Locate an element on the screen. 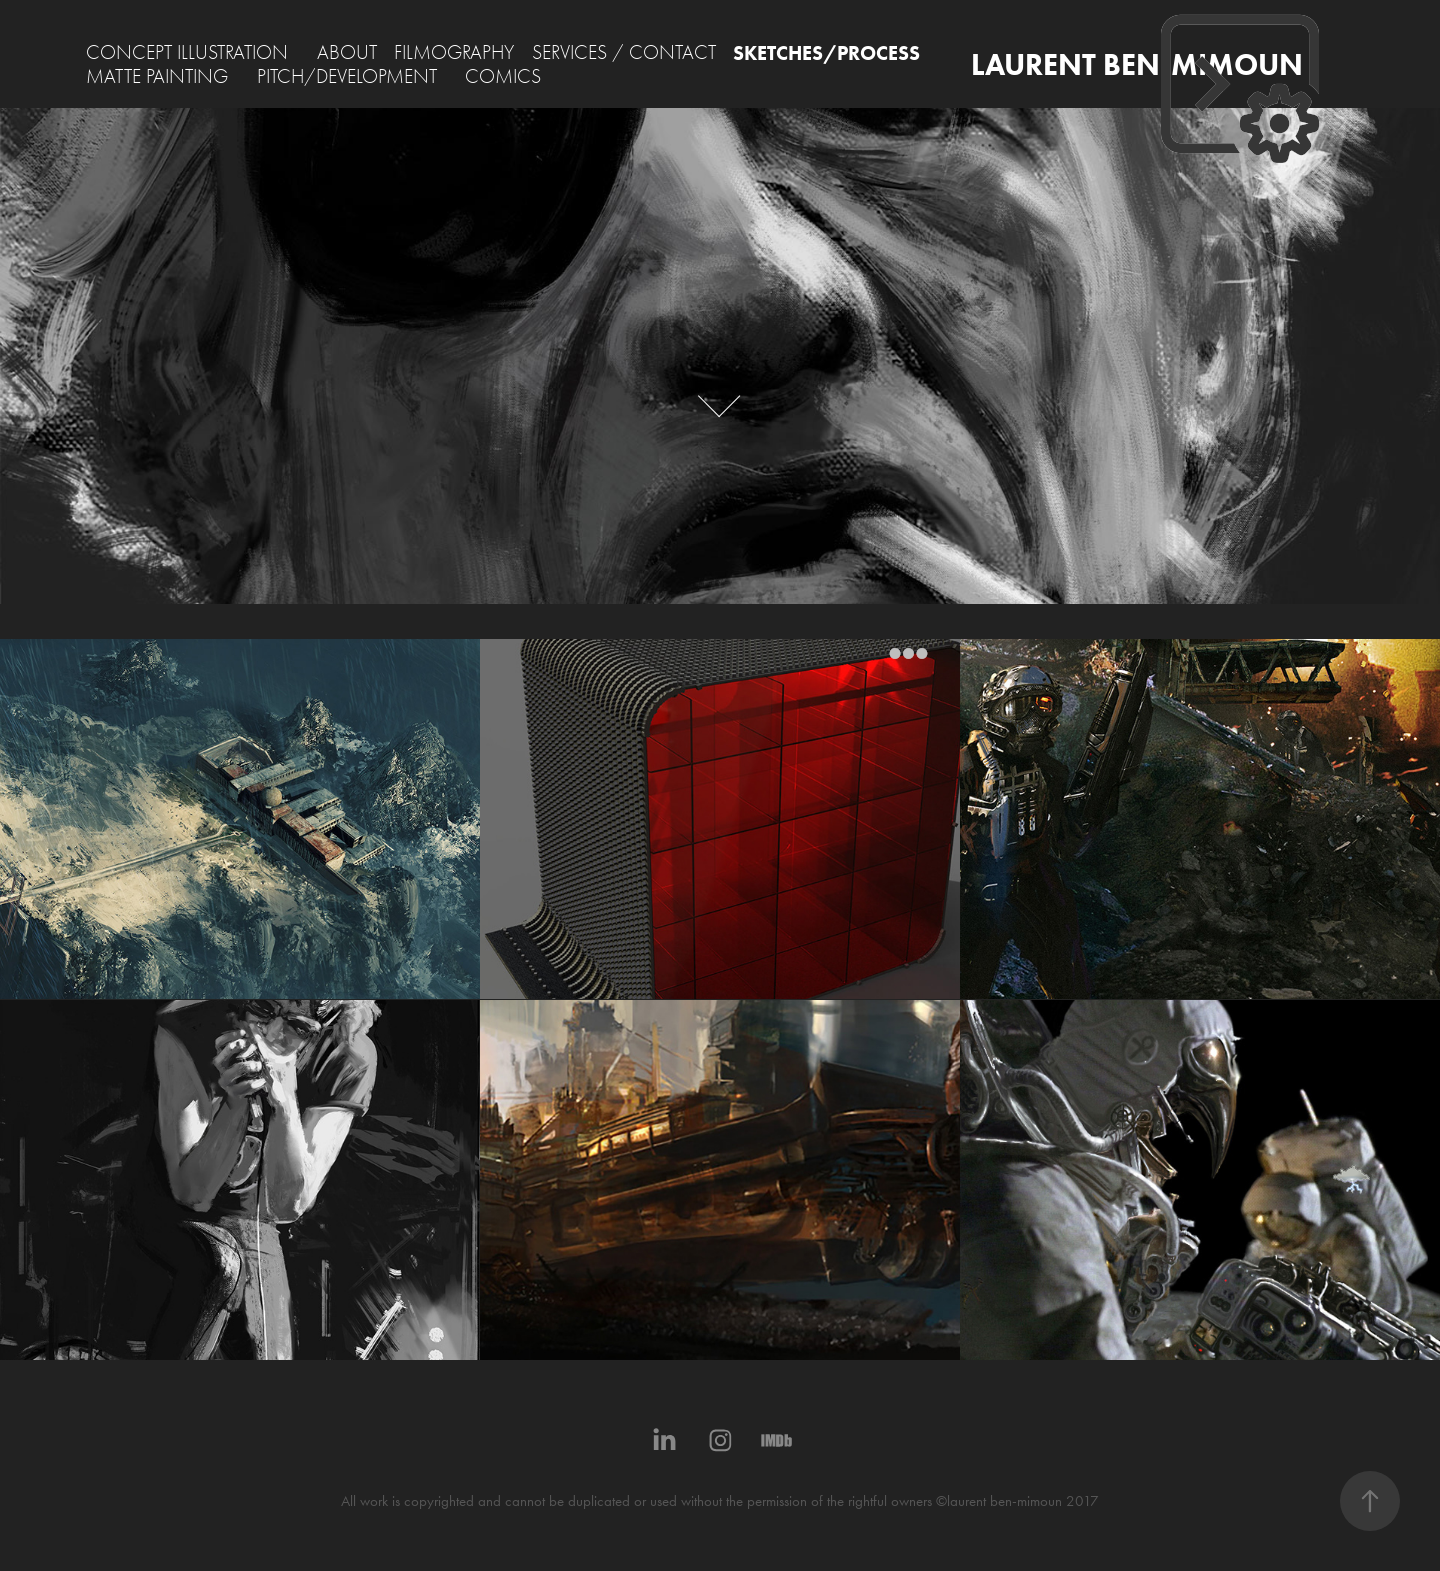 This screenshot has height=1571, width=1440. indicates stormy weather conditions is located at coordinates (1351, 1176).